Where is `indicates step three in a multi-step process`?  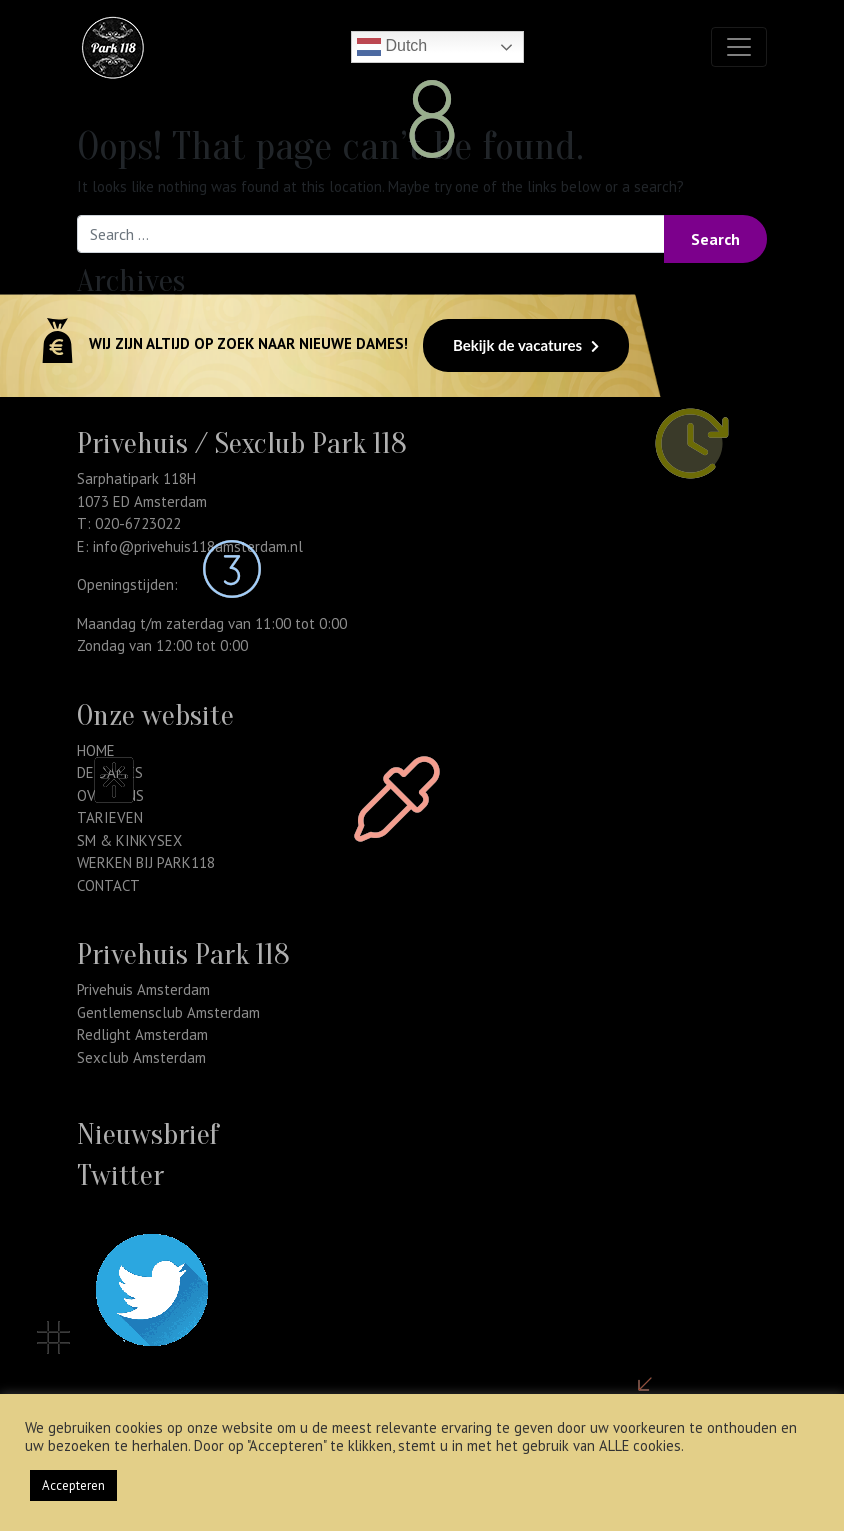
indicates step three in a multi-step process is located at coordinates (232, 569).